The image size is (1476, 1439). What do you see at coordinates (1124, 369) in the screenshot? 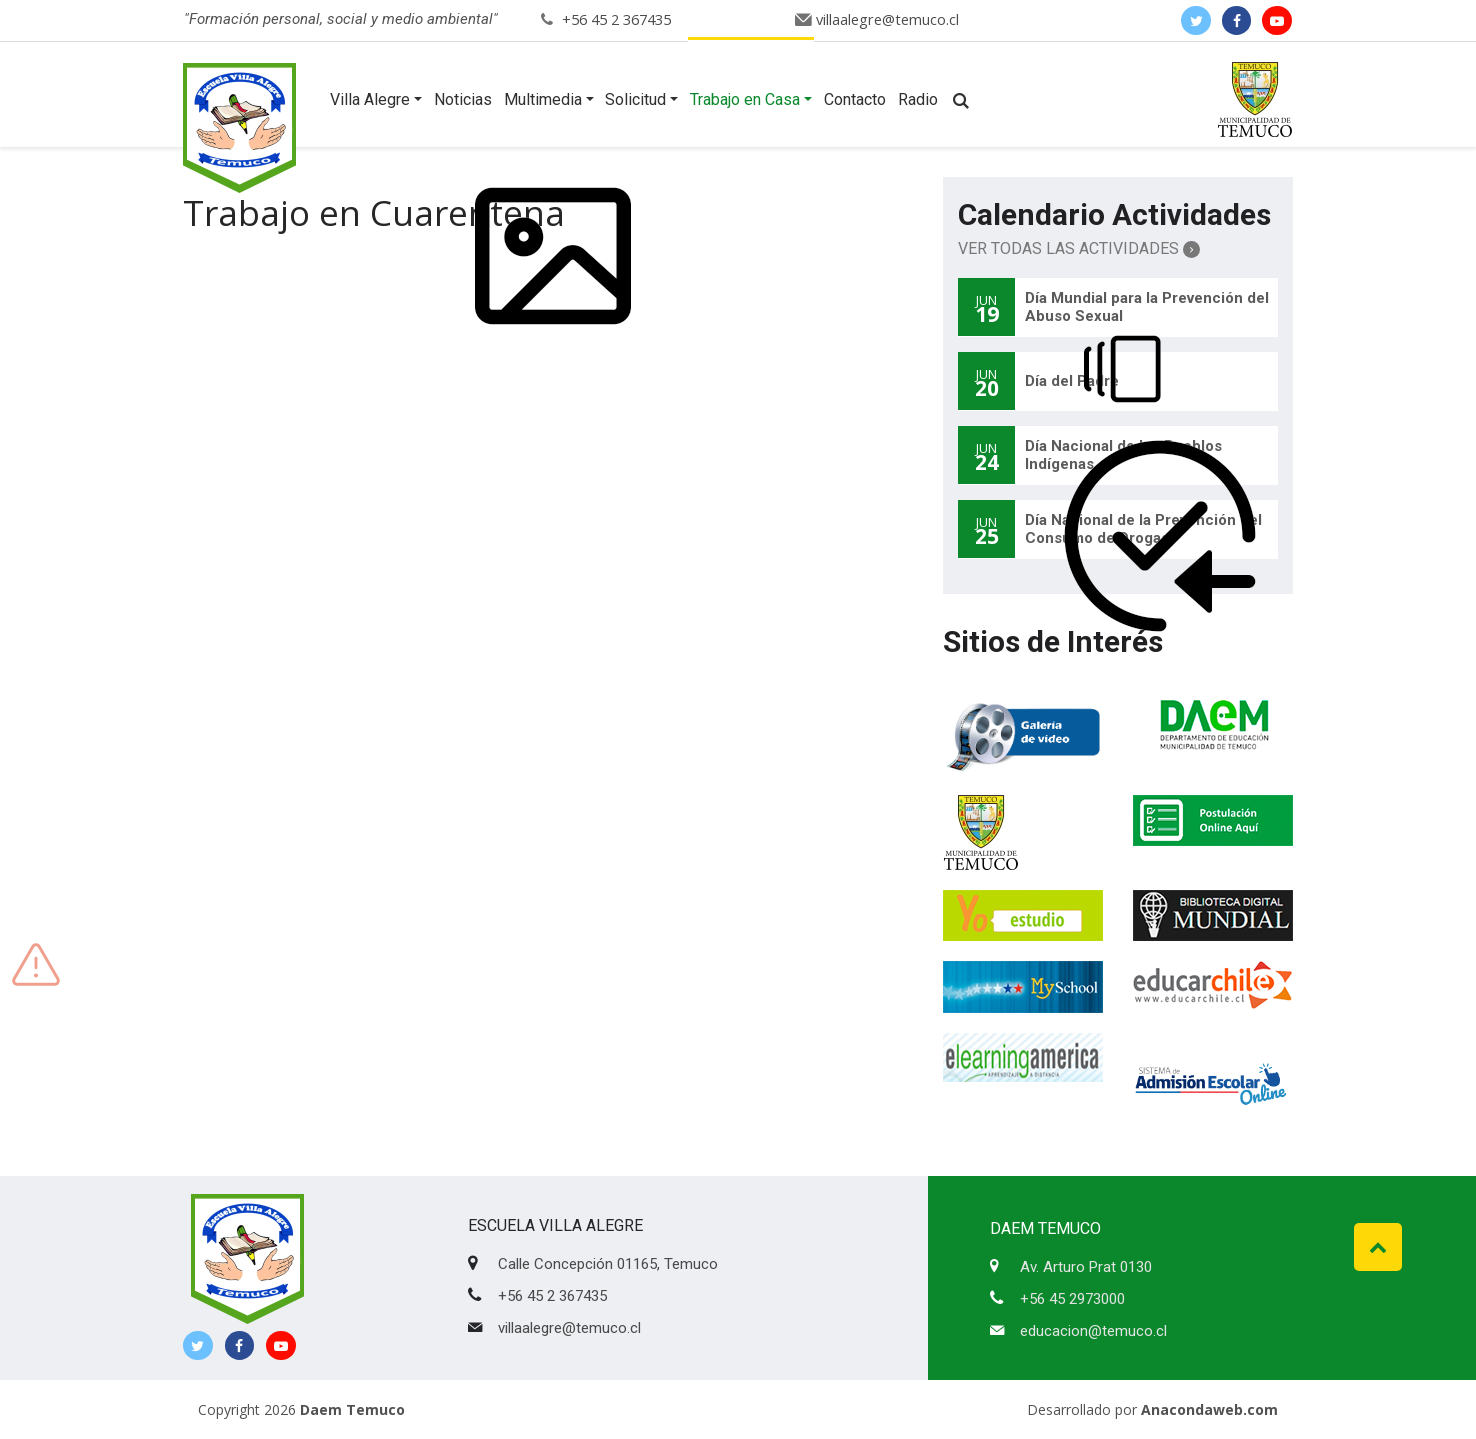
I see `view version history` at bounding box center [1124, 369].